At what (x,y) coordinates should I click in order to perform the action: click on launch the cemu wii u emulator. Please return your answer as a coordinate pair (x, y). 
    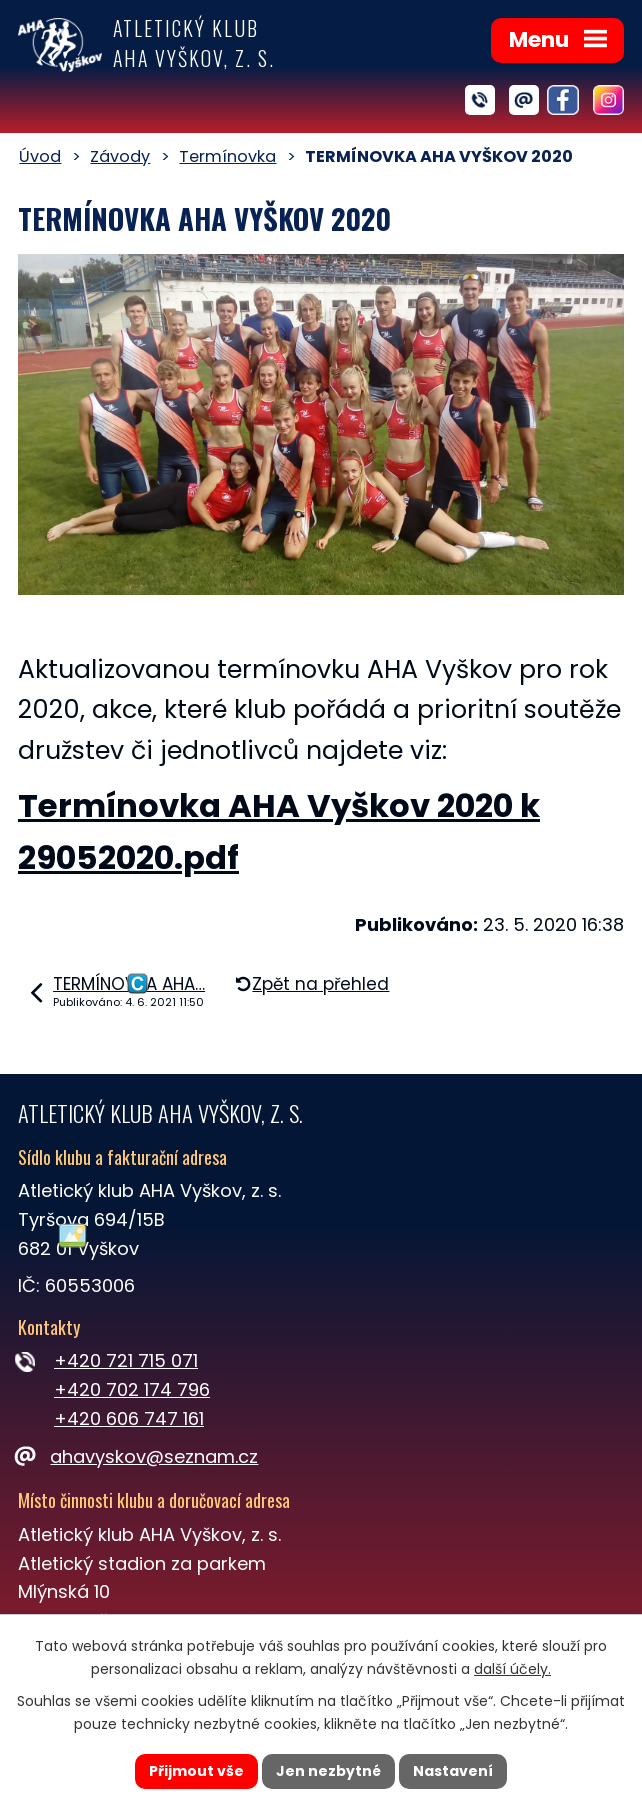
    Looking at the image, I should click on (137, 983).